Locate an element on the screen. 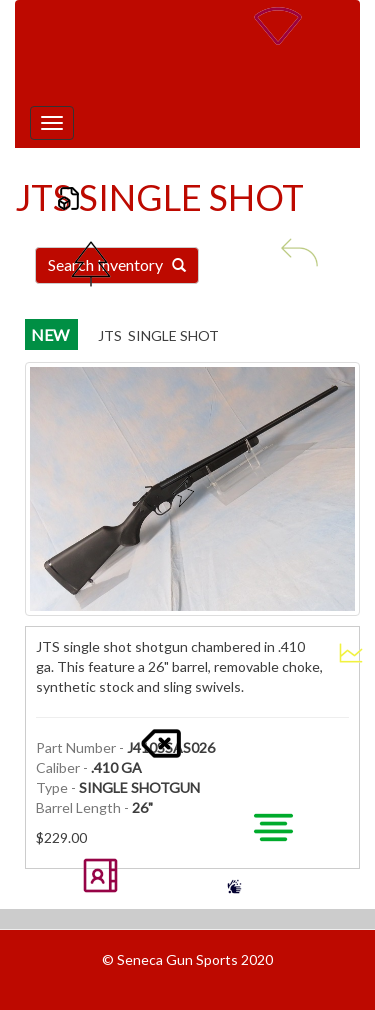 The height and width of the screenshot is (1010, 375). view analytics or statistics is located at coordinates (351, 653).